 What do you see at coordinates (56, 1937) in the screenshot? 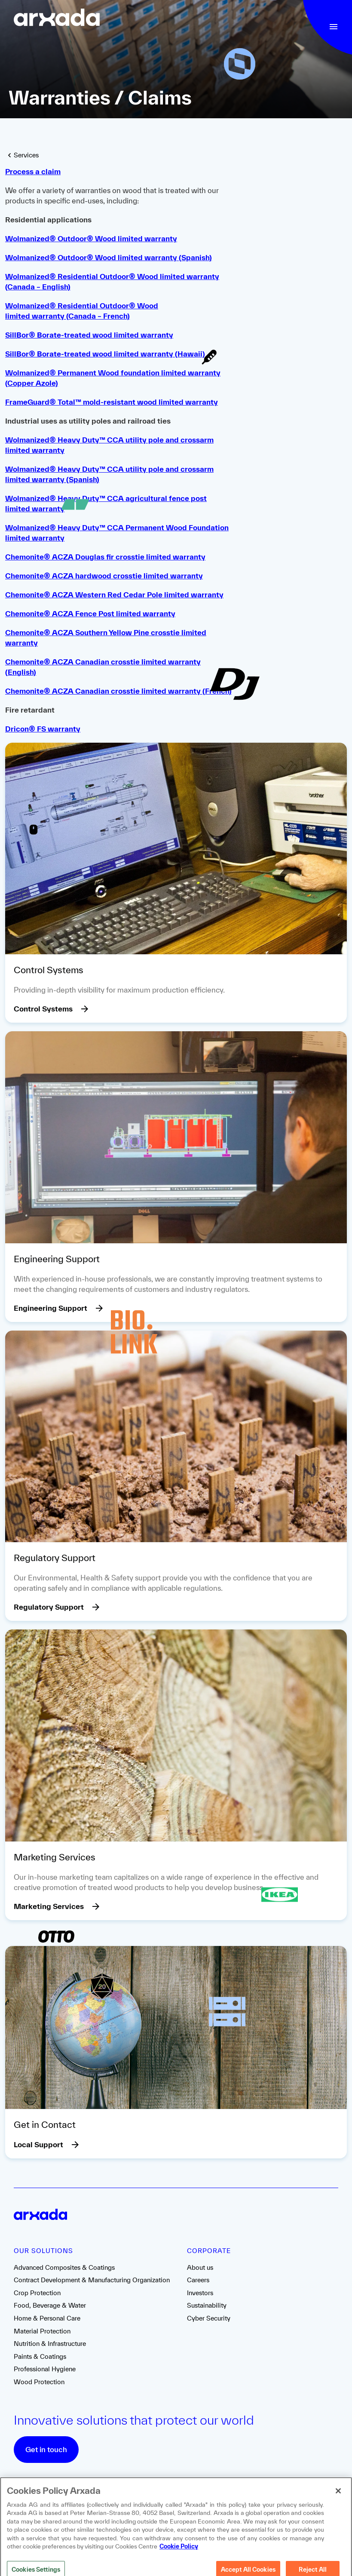
I see `visit the OTTO online shopping platform` at bounding box center [56, 1937].